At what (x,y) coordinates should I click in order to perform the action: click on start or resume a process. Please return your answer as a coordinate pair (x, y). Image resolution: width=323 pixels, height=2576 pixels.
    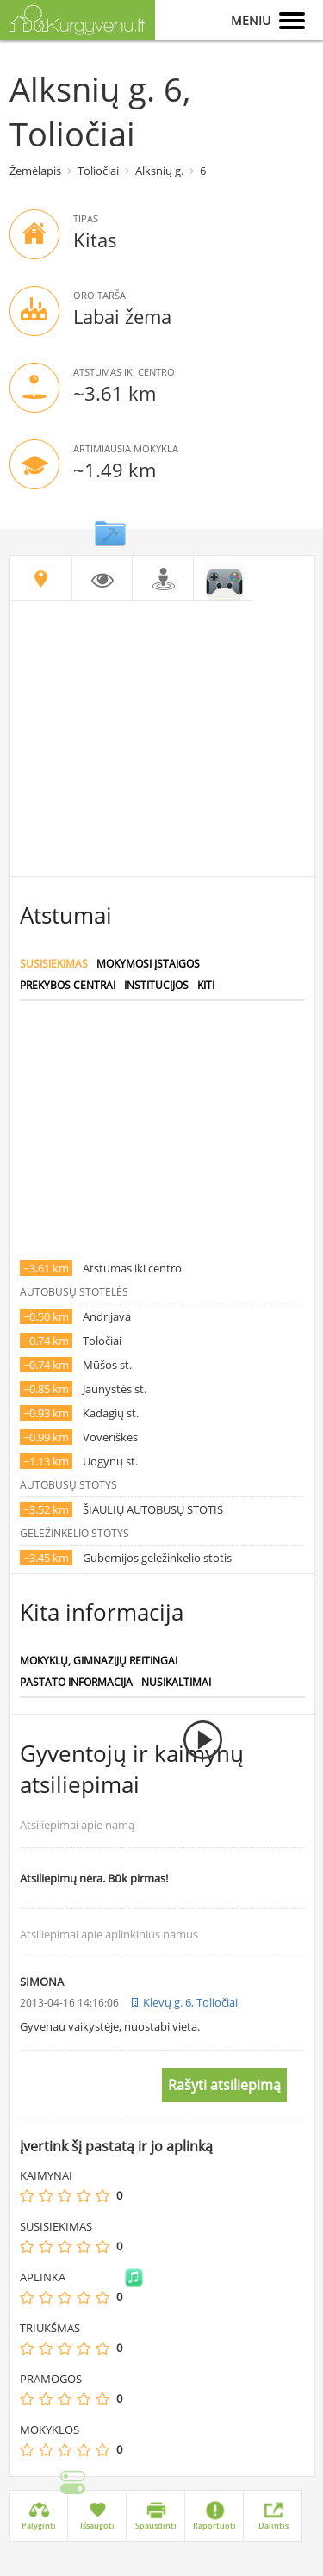
    Looking at the image, I should click on (202, 1739).